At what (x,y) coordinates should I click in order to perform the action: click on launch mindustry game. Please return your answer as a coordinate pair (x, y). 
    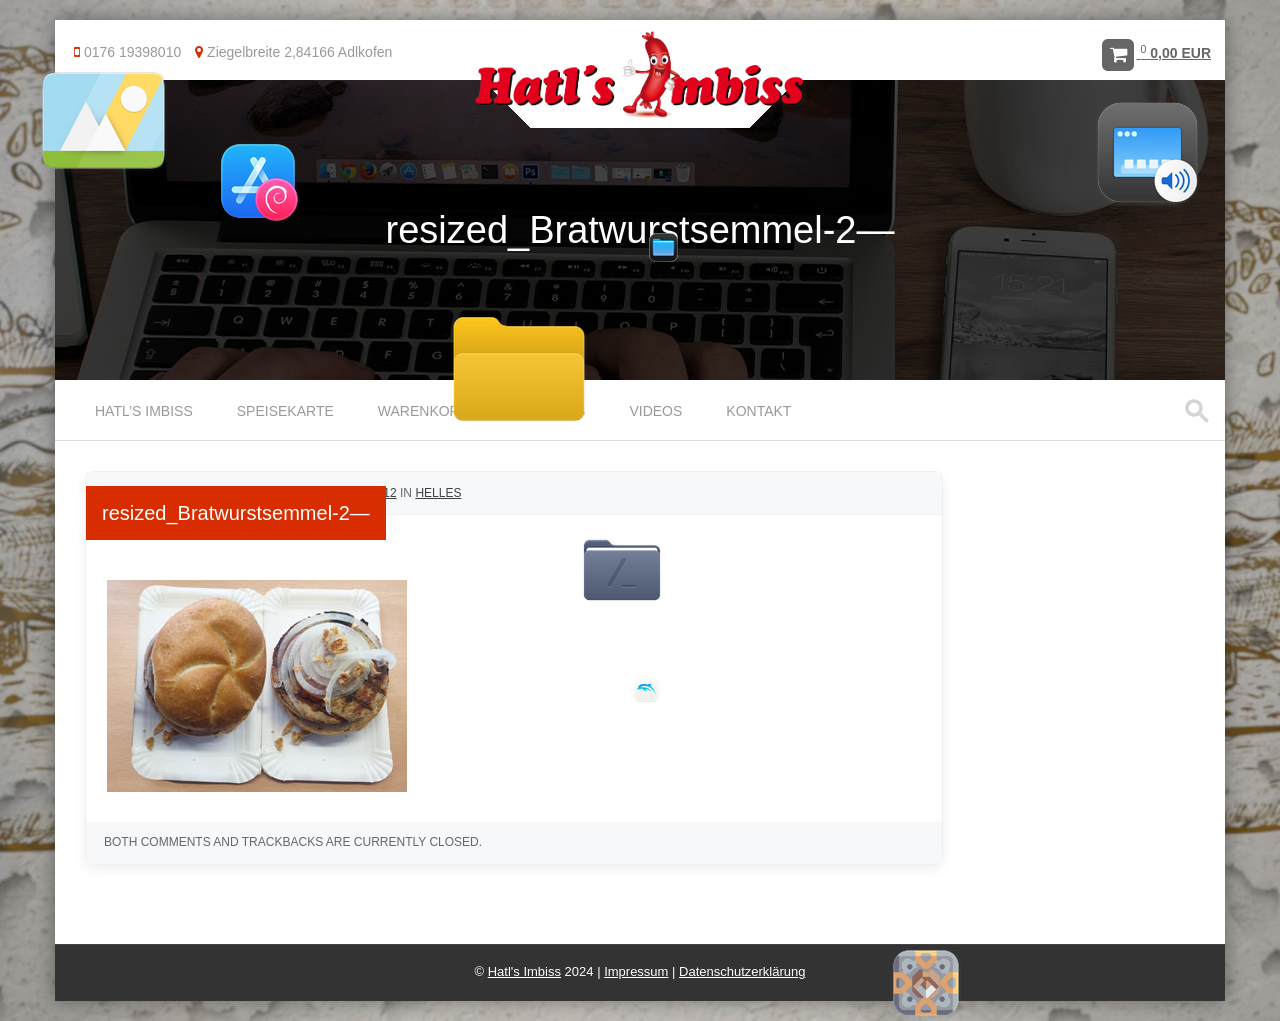
    Looking at the image, I should click on (926, 983).